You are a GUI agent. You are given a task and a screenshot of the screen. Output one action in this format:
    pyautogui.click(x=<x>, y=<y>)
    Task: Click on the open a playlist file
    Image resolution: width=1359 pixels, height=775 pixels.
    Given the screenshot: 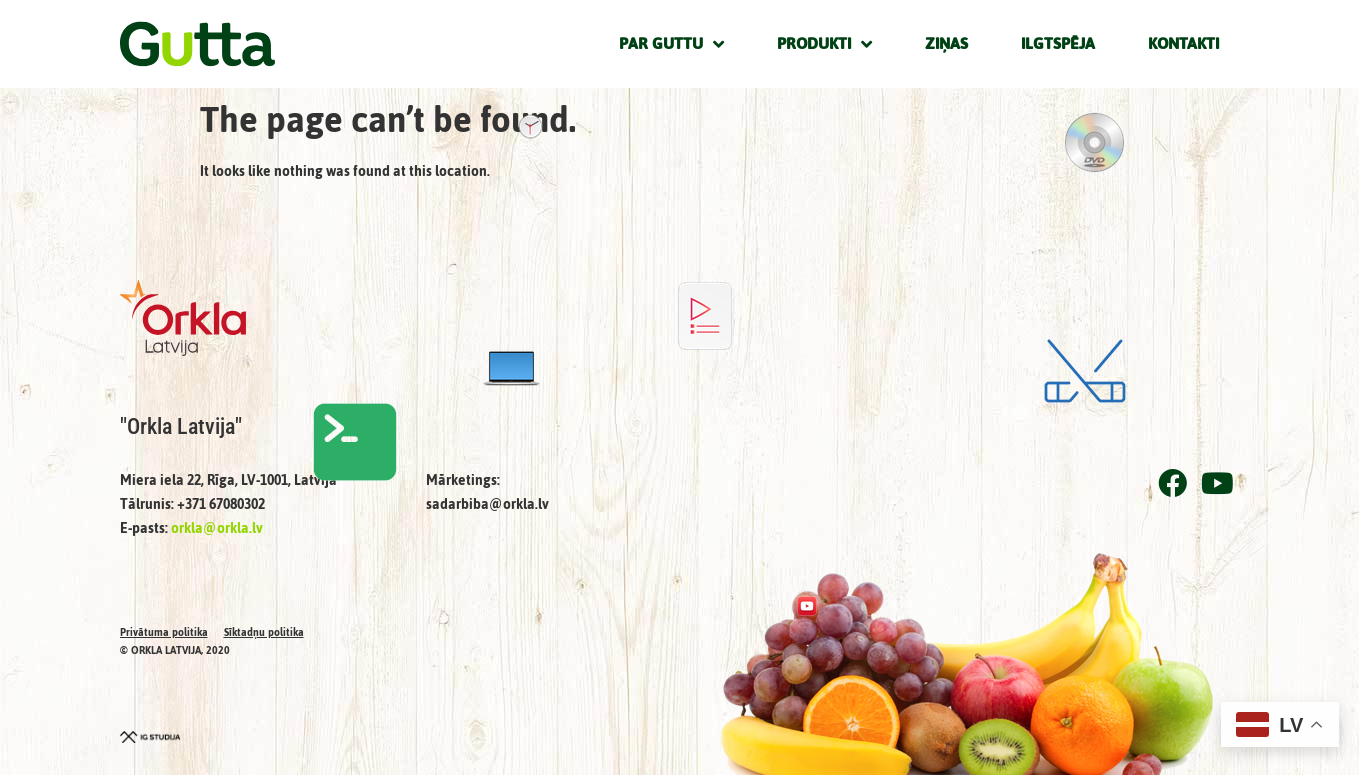 What is the action you would take?
    pyautogui.click(x=705, y=316)
    